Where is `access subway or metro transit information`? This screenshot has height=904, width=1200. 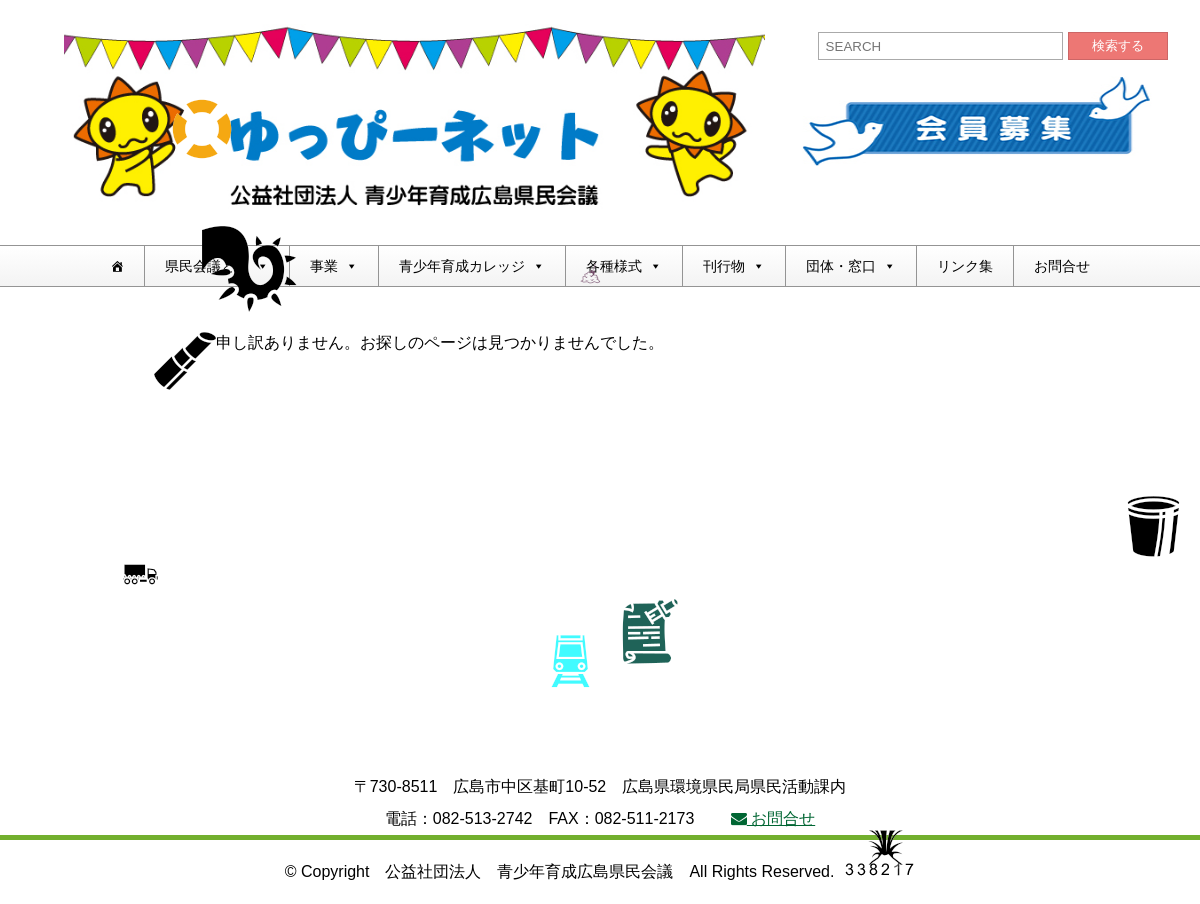
access subway or metro transit information is located at coordinates (570, 660).